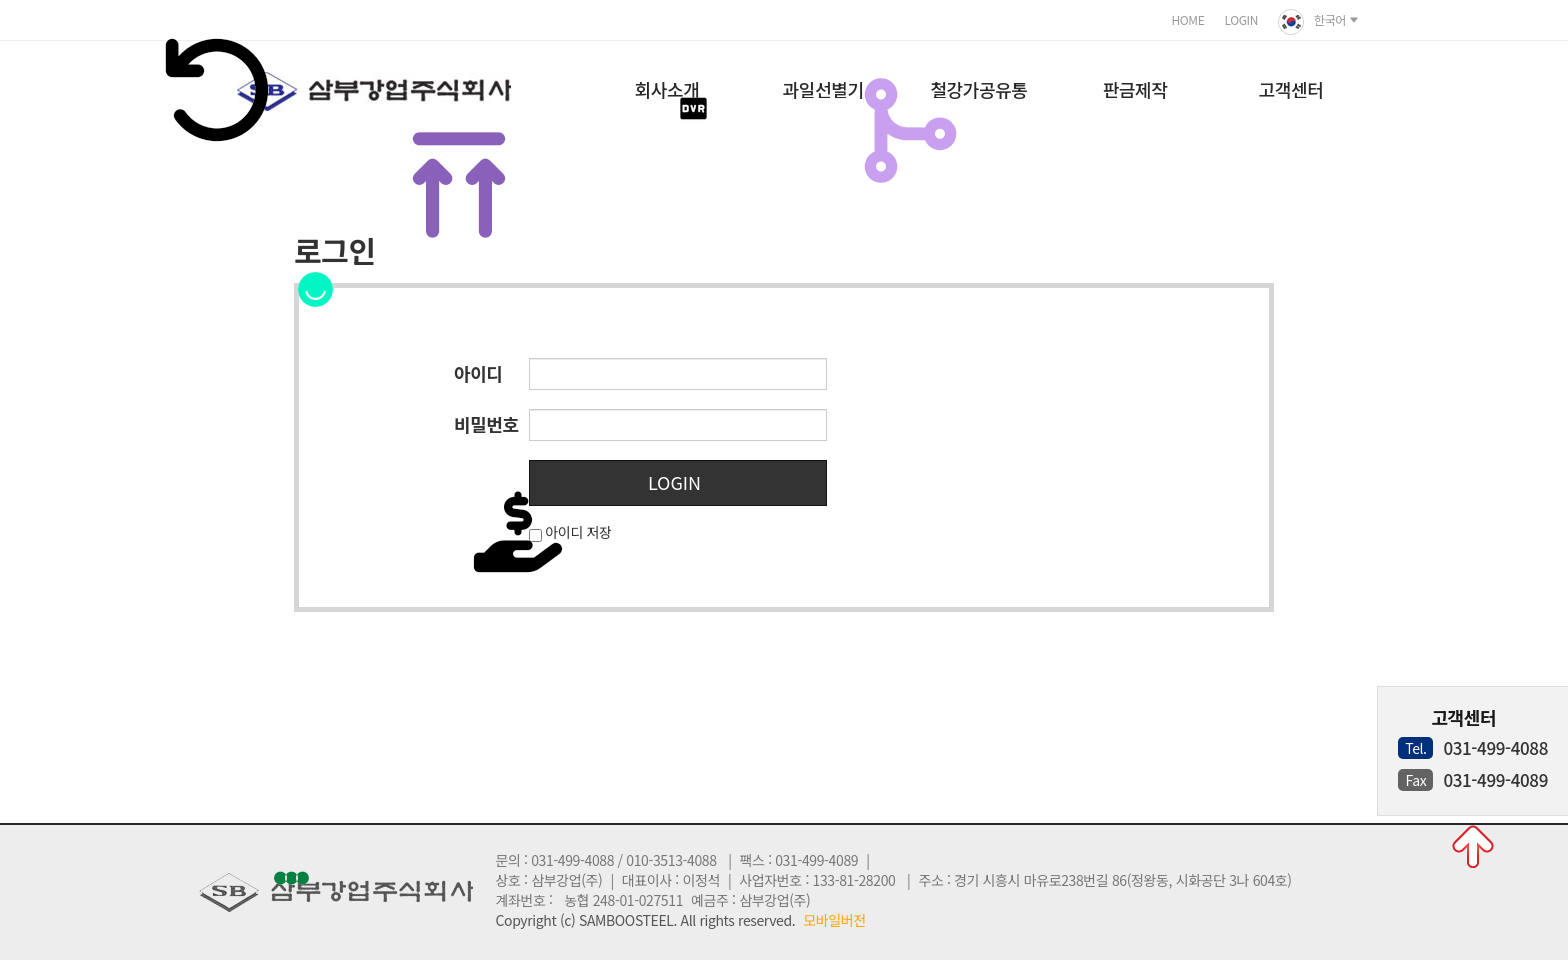  Describe the element at coordinates (693, 108) in the screenshot. I see `access DVR recordings` at that location.